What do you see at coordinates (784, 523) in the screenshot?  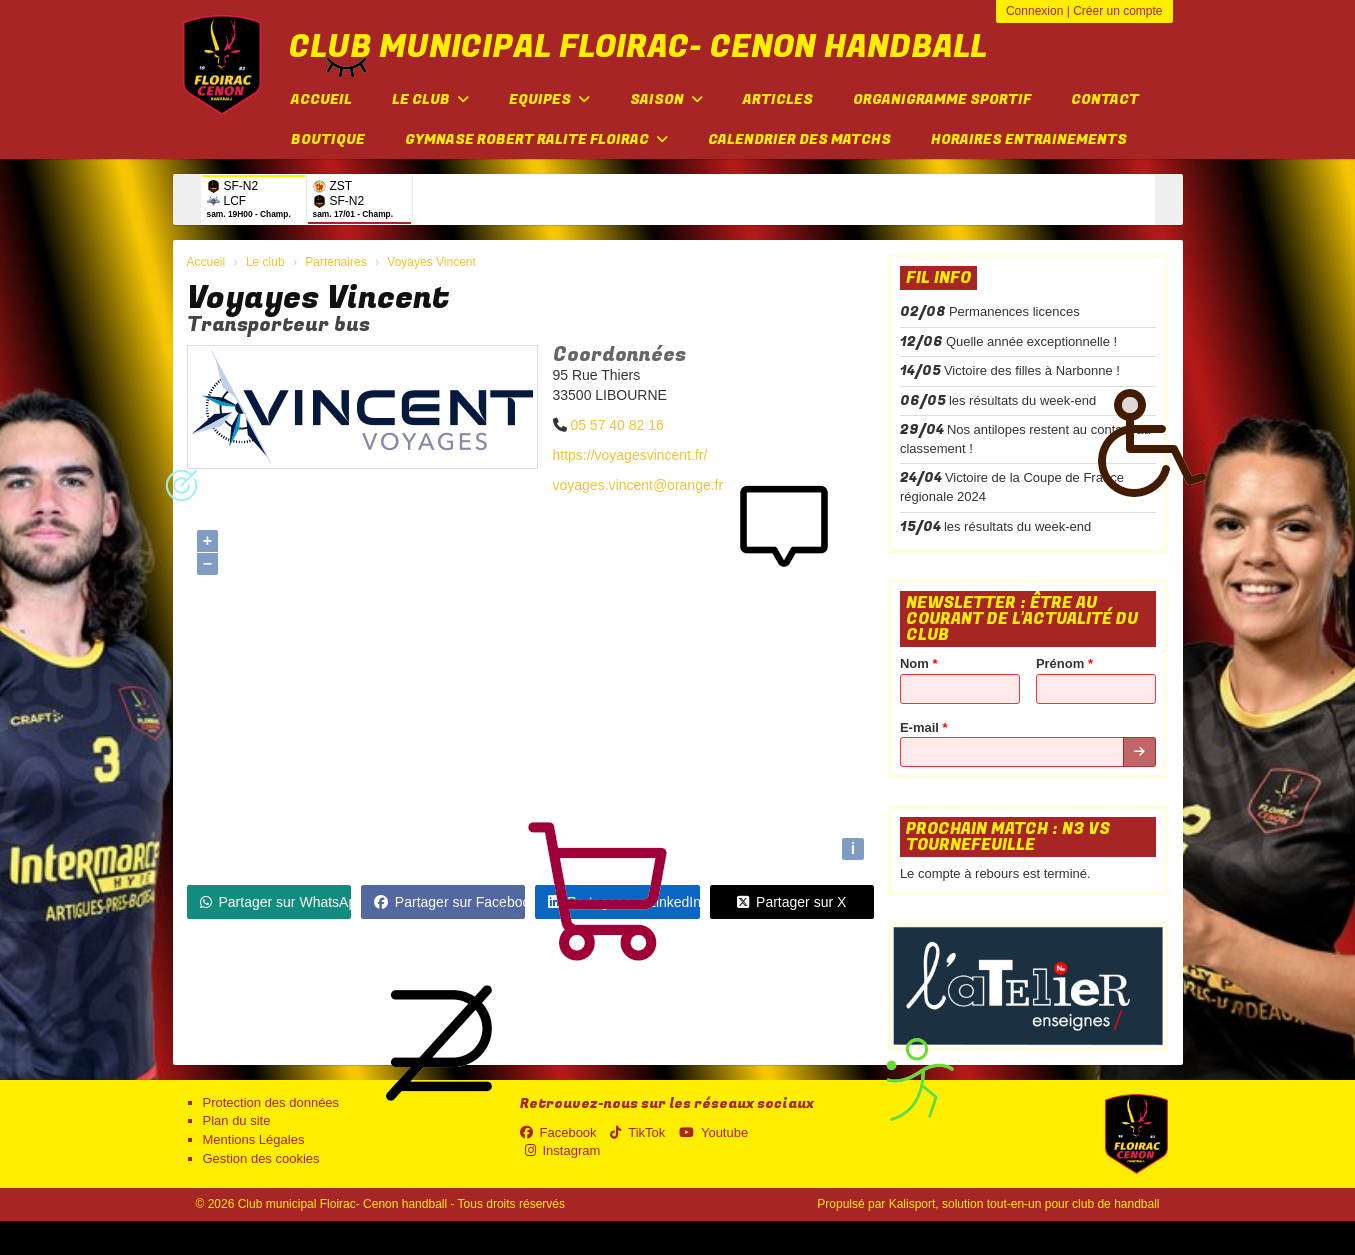 I see `open chat or messaging` at bounding box center [784, 523].